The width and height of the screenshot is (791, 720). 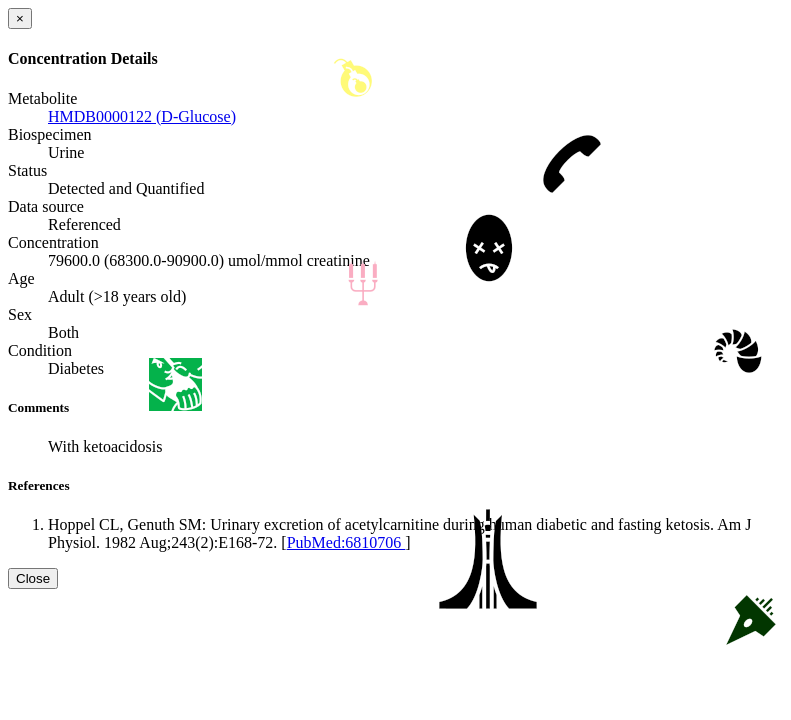 I want to click on unlit candelabra indicating inactive or disabled lighting, so click(x=363, y=283).